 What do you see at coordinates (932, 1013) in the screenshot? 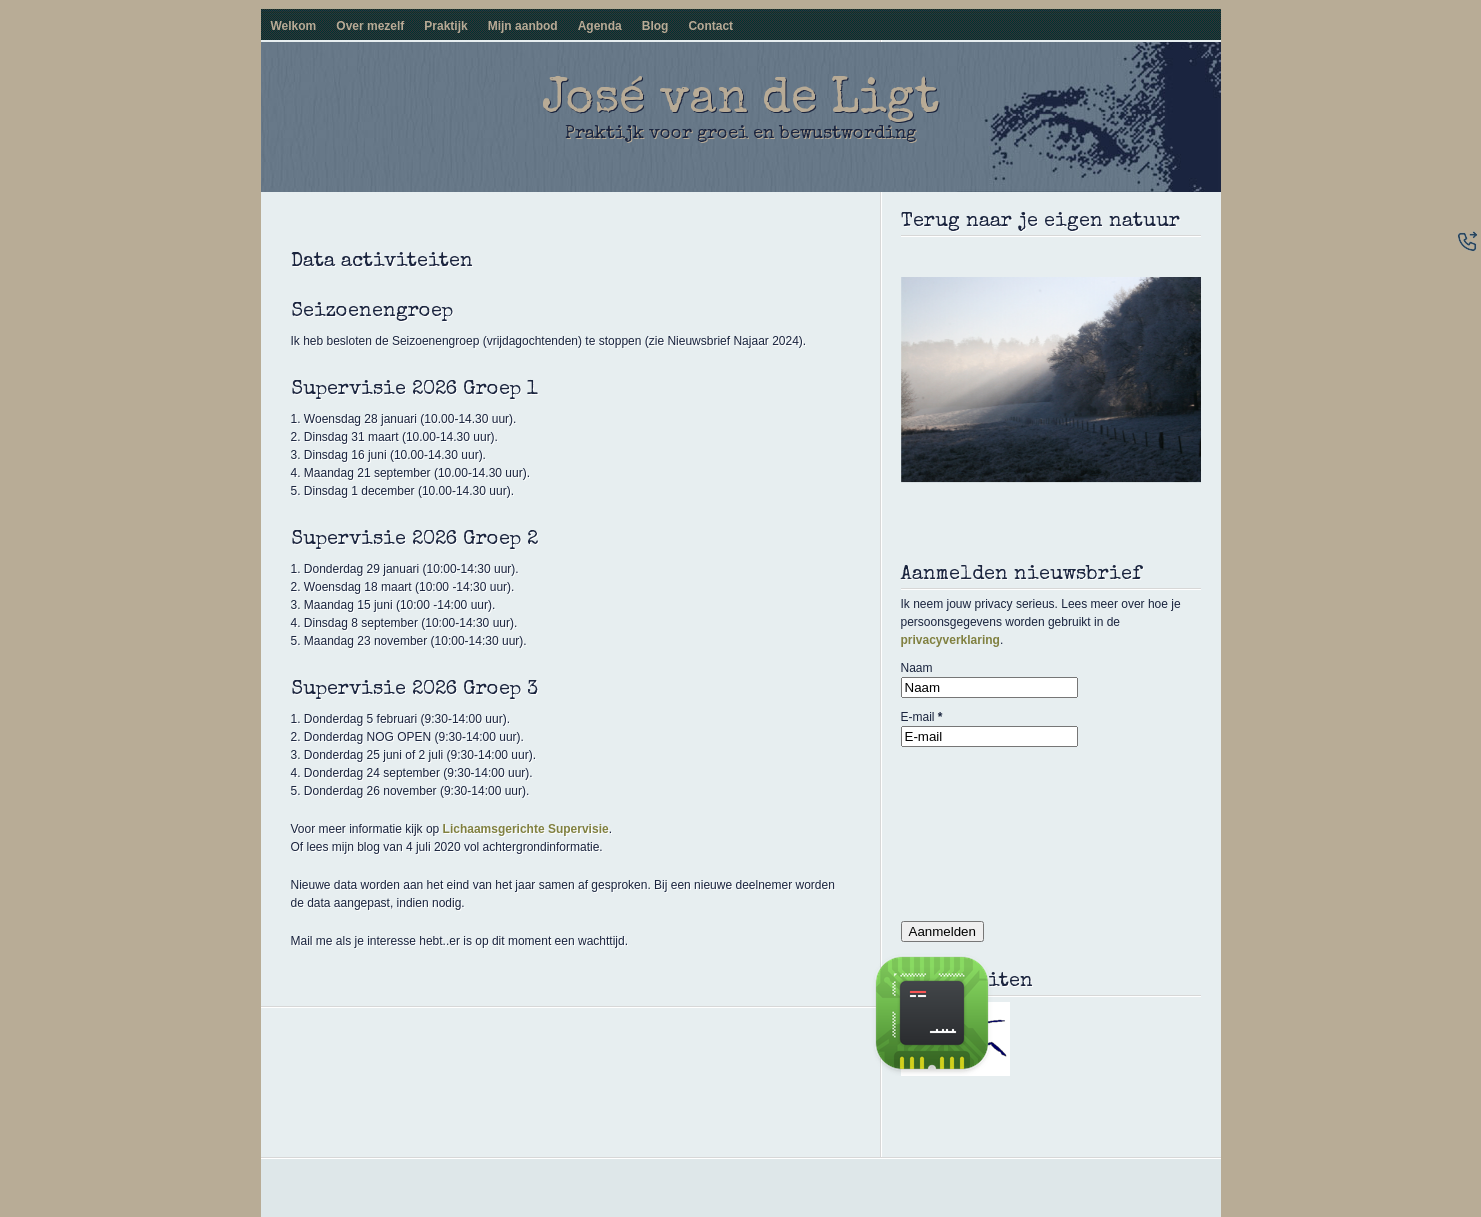
I see `view system memory usage` at bounding box center [932, 1013].